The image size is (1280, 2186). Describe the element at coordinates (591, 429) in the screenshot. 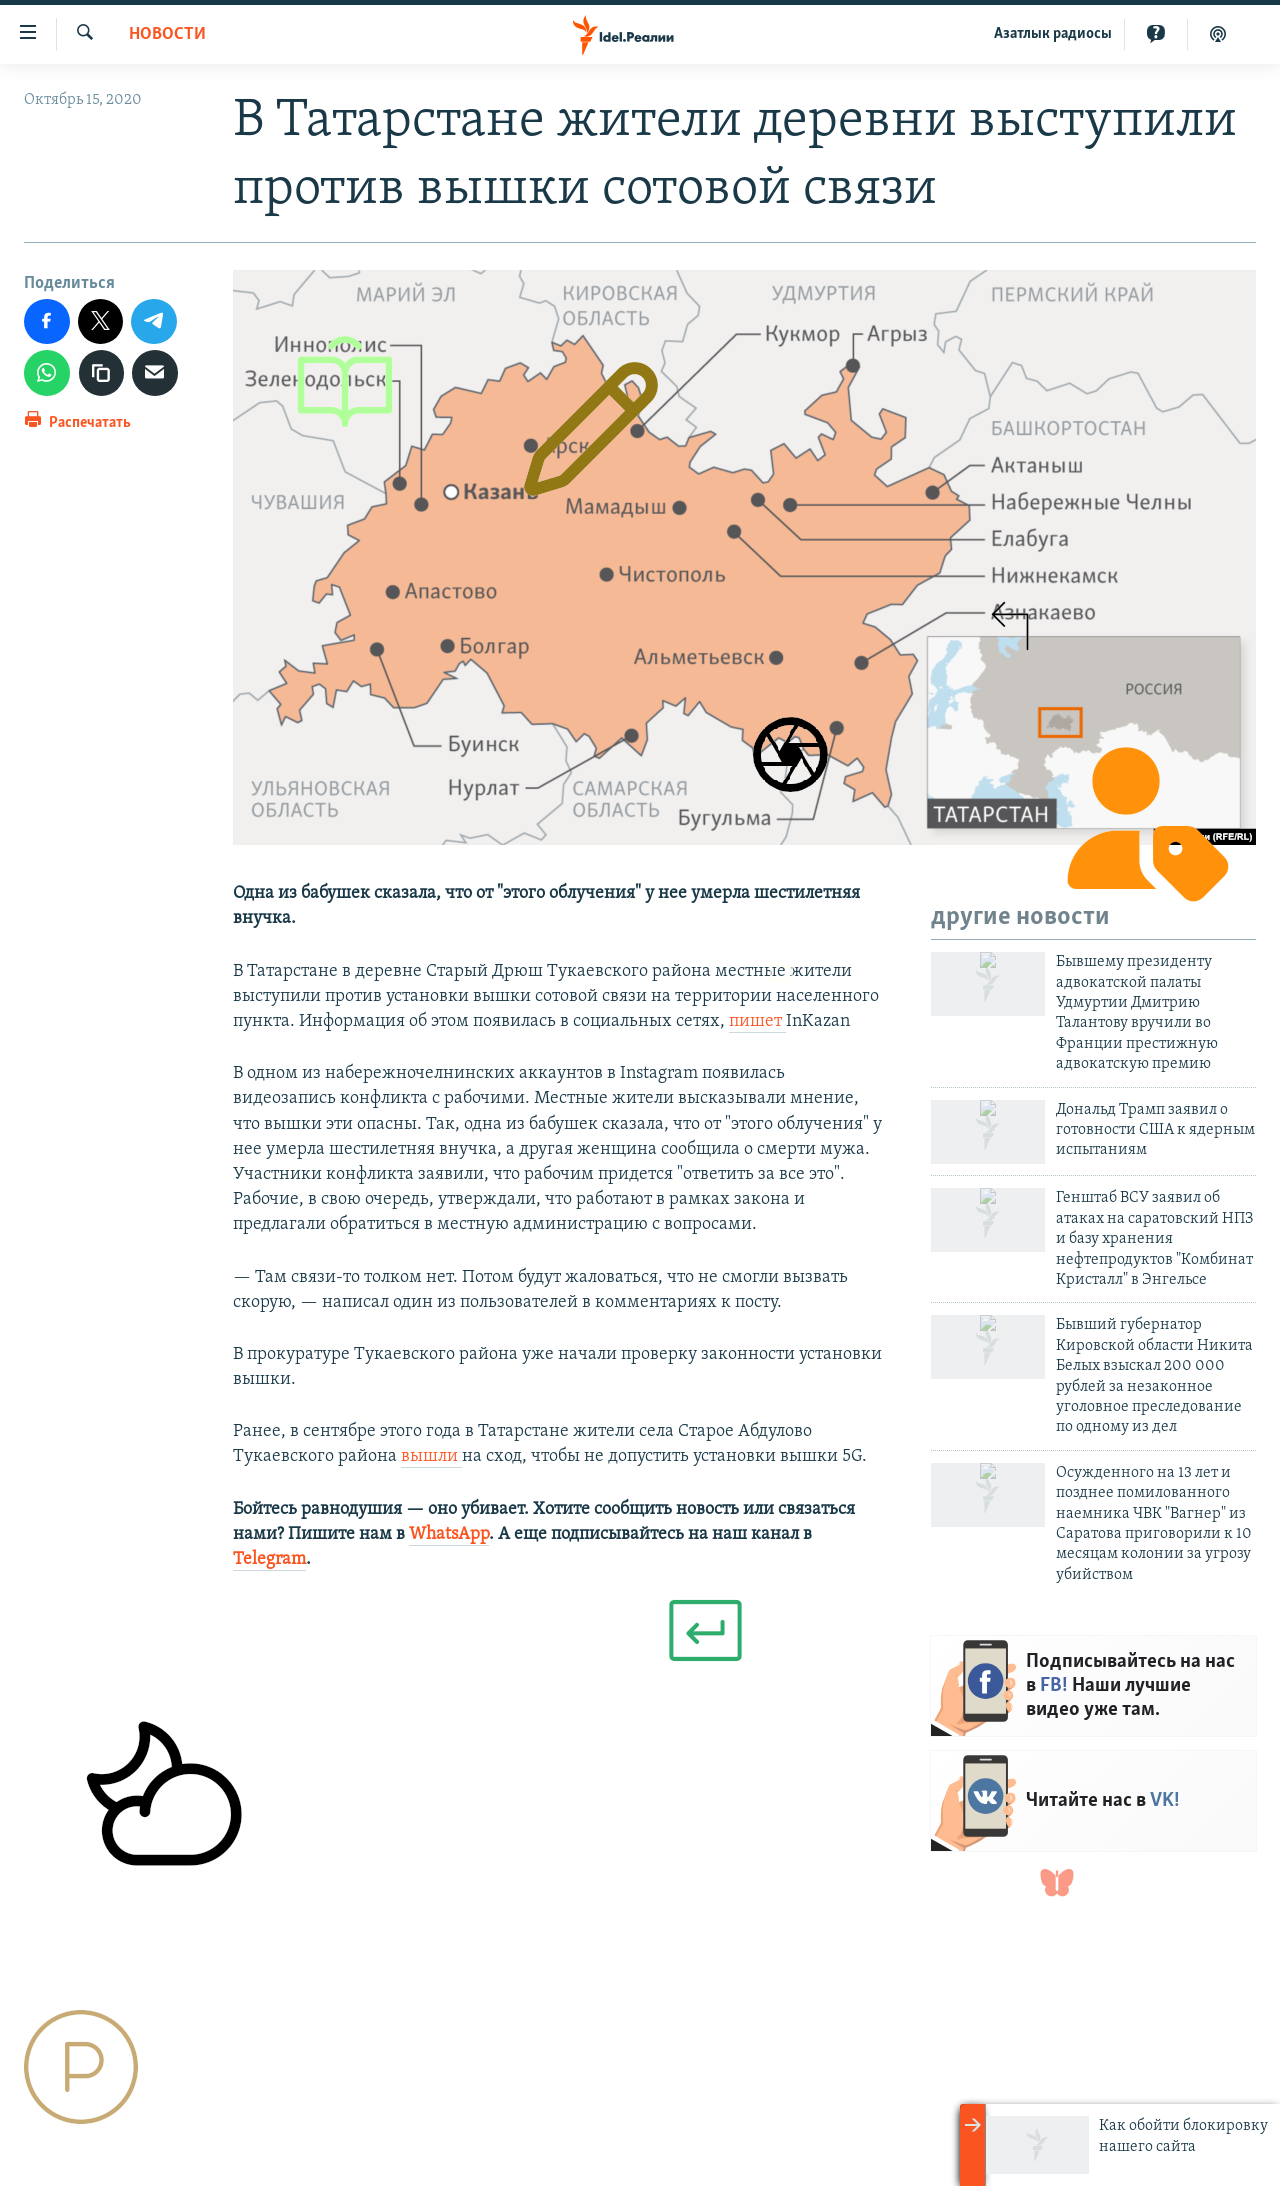

I see `edit content or text` at that location.